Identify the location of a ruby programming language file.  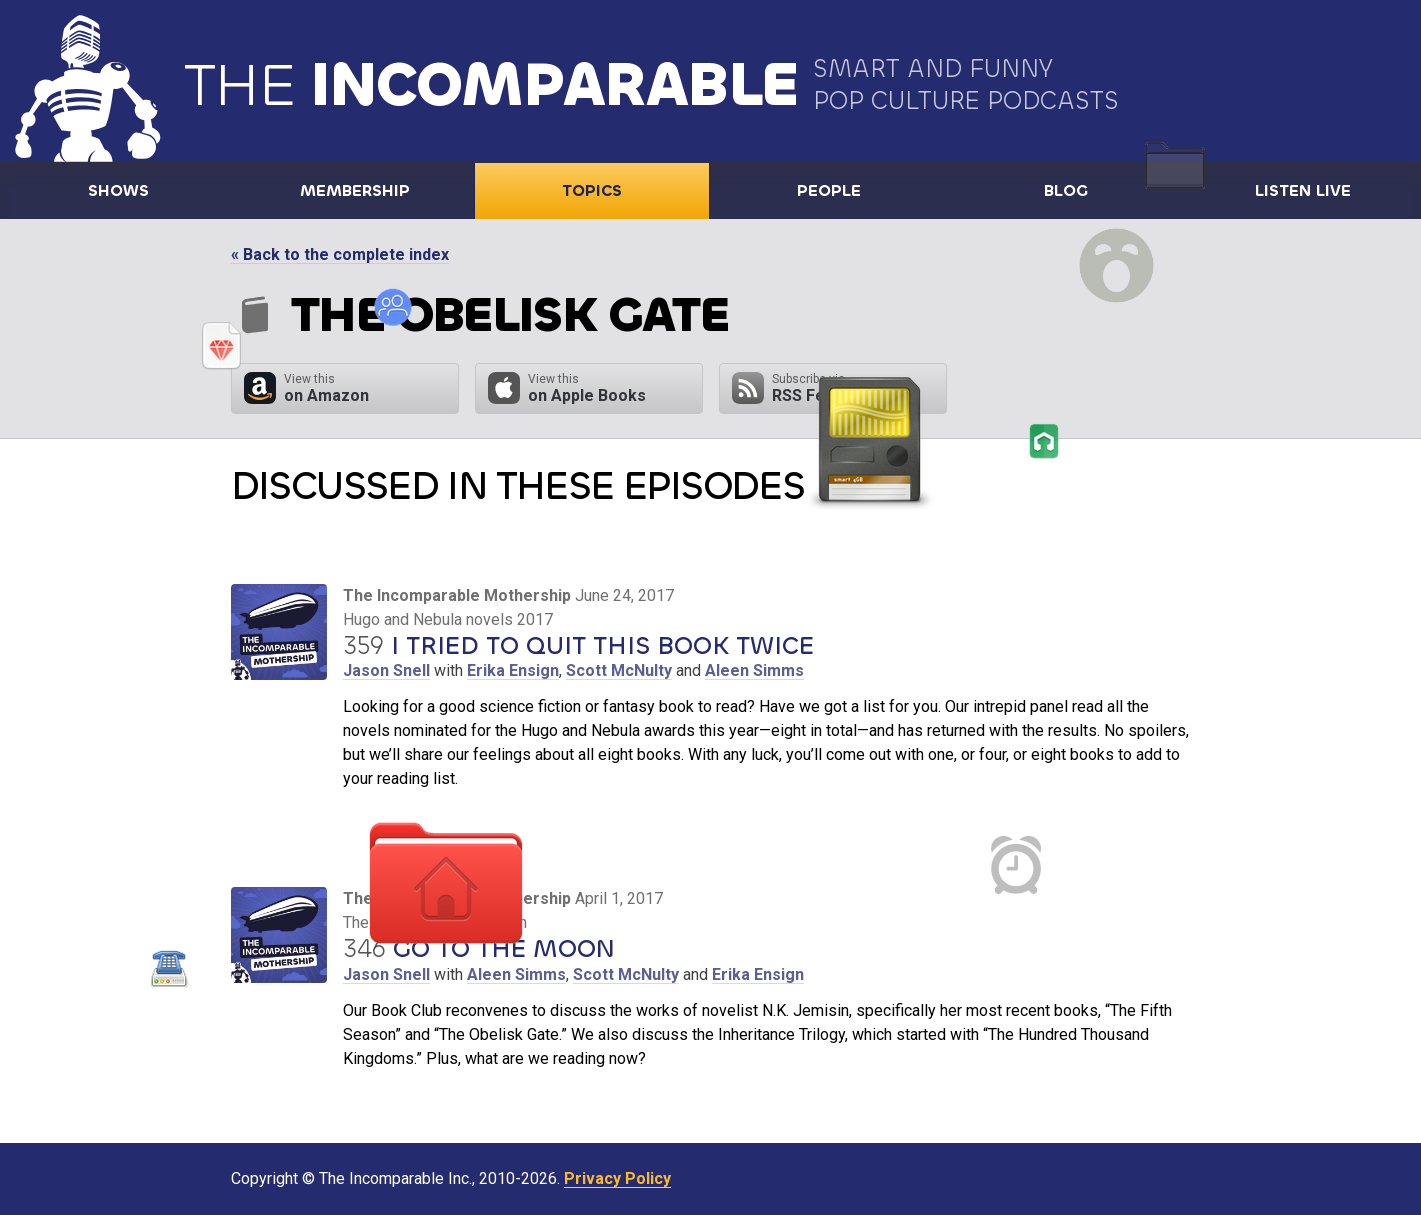
(221, 345).